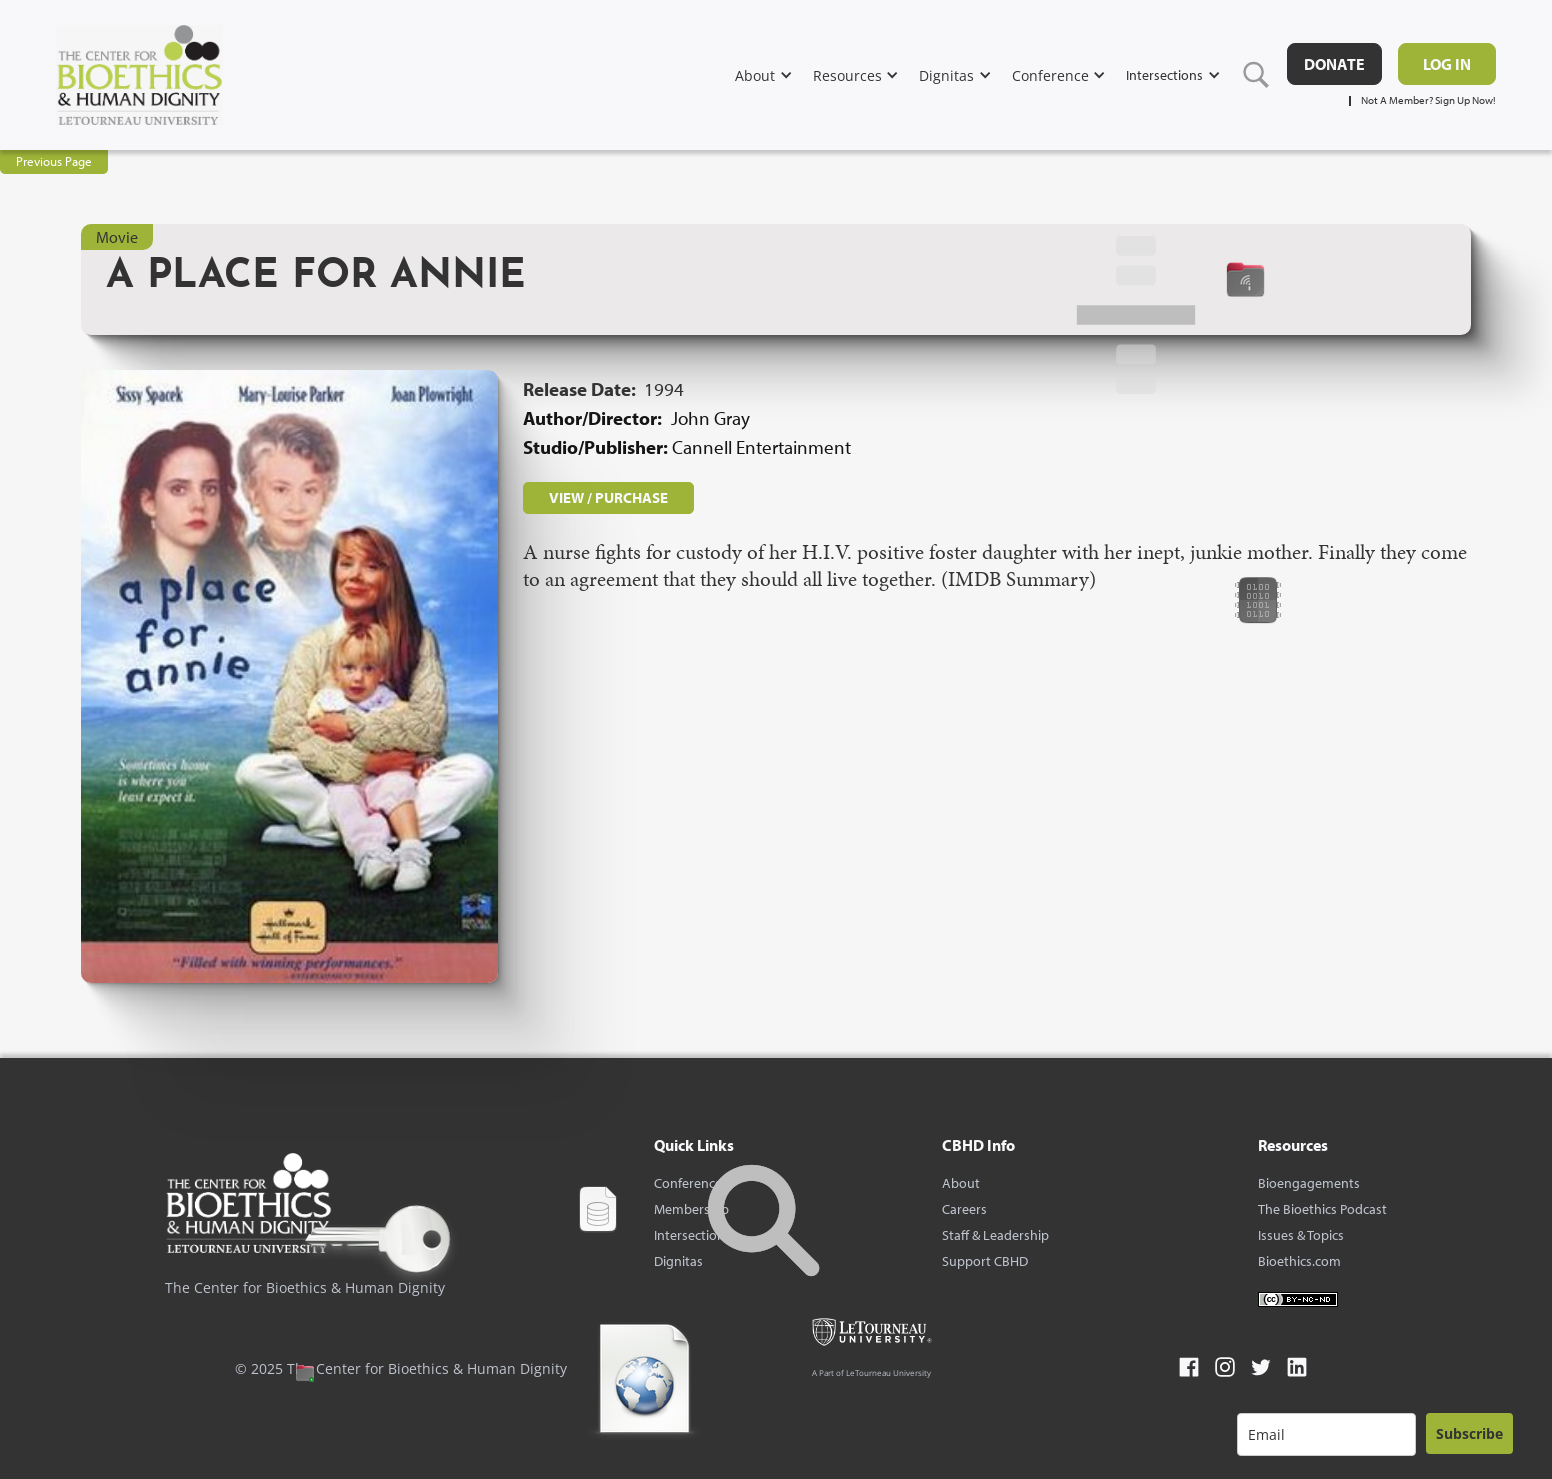 The height and width of the screenshot is (1479, 1552). Describe the element at coordinates (646, 1378) in the screenshot. I see `an HTML or web page file` at that location.